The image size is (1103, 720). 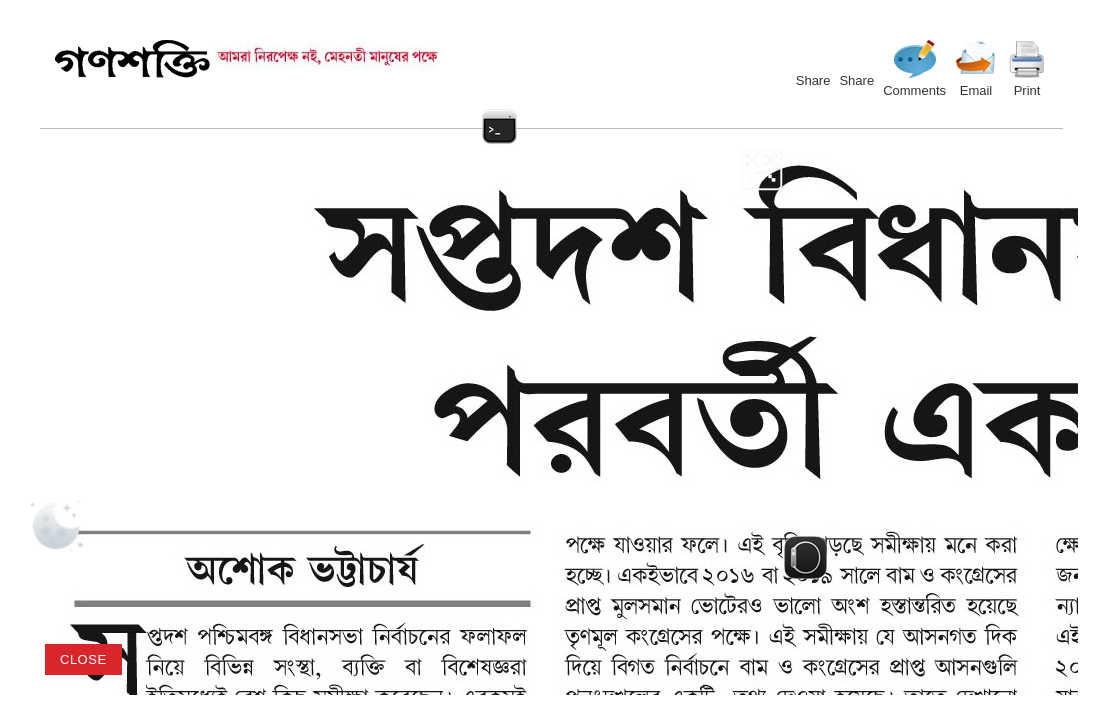 What do you see at coordinates (499, 126) in the screenshot?
I see `open yakuake drop-down terminal` at bounding box center [499, 126].